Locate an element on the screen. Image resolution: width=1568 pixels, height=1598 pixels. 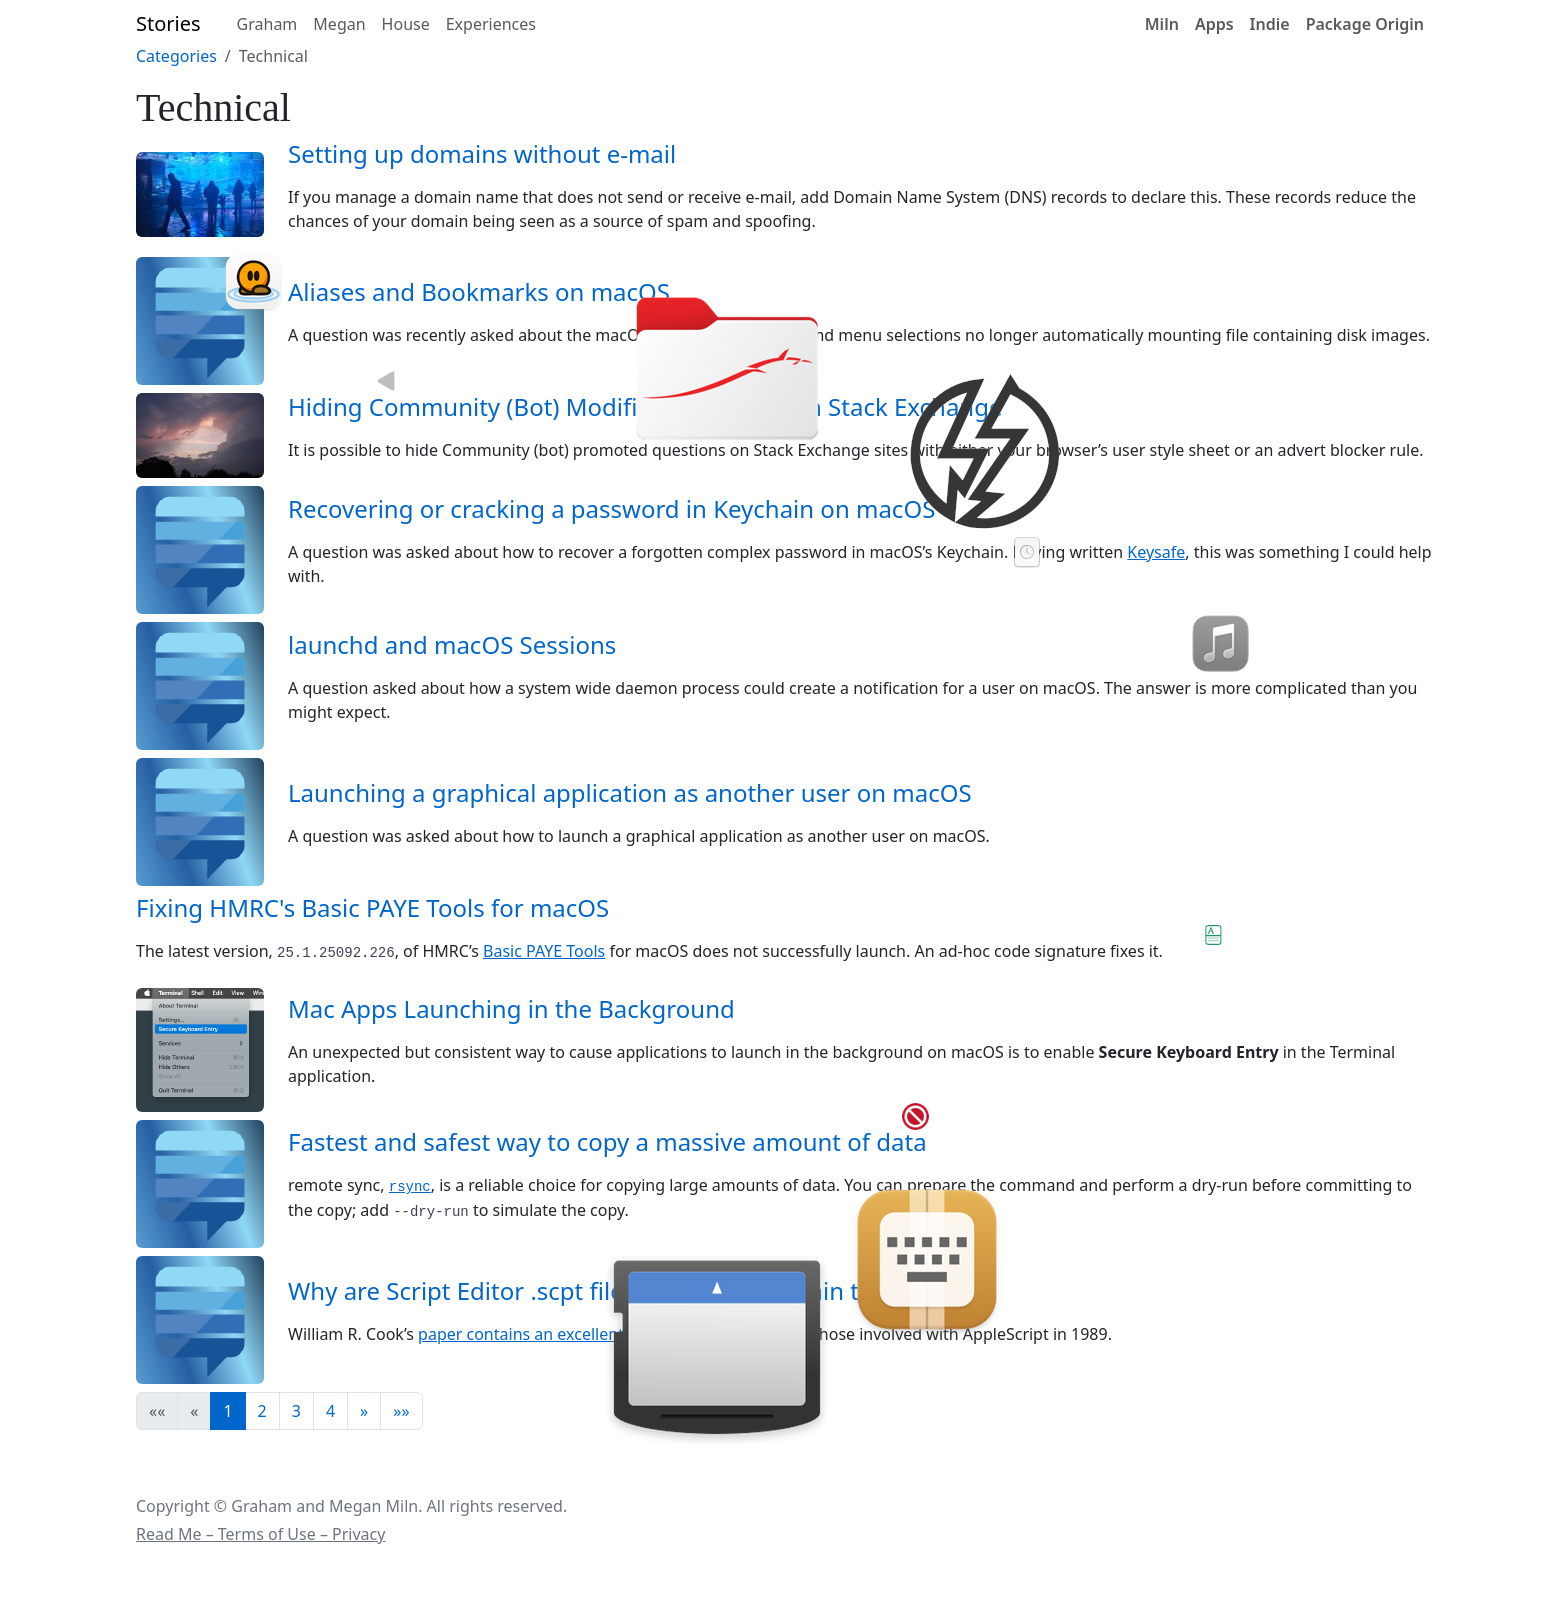
delete selected email message is located at coordinates (915, 1116).